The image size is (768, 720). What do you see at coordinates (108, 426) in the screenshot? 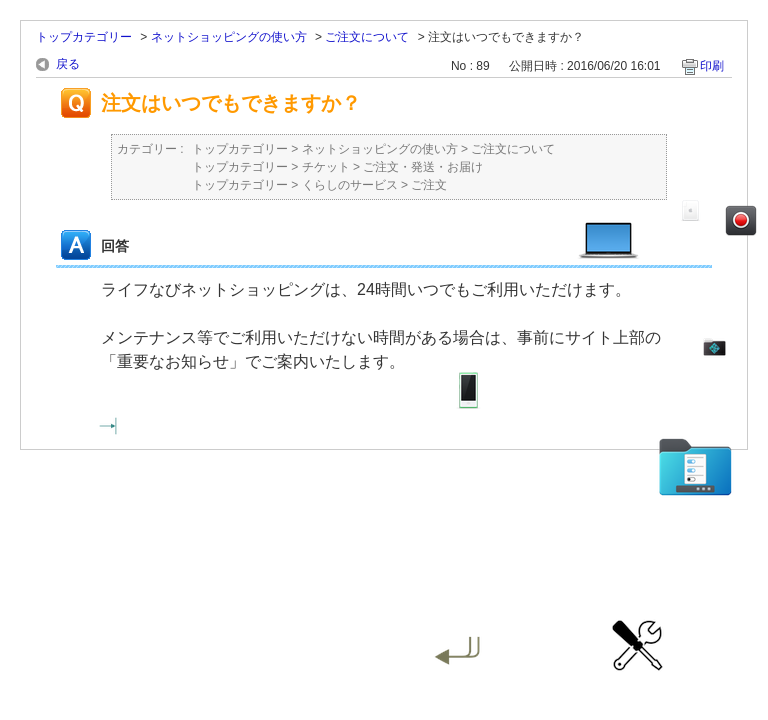
I see `go to the last item or page` at bounding box center [108, 426].